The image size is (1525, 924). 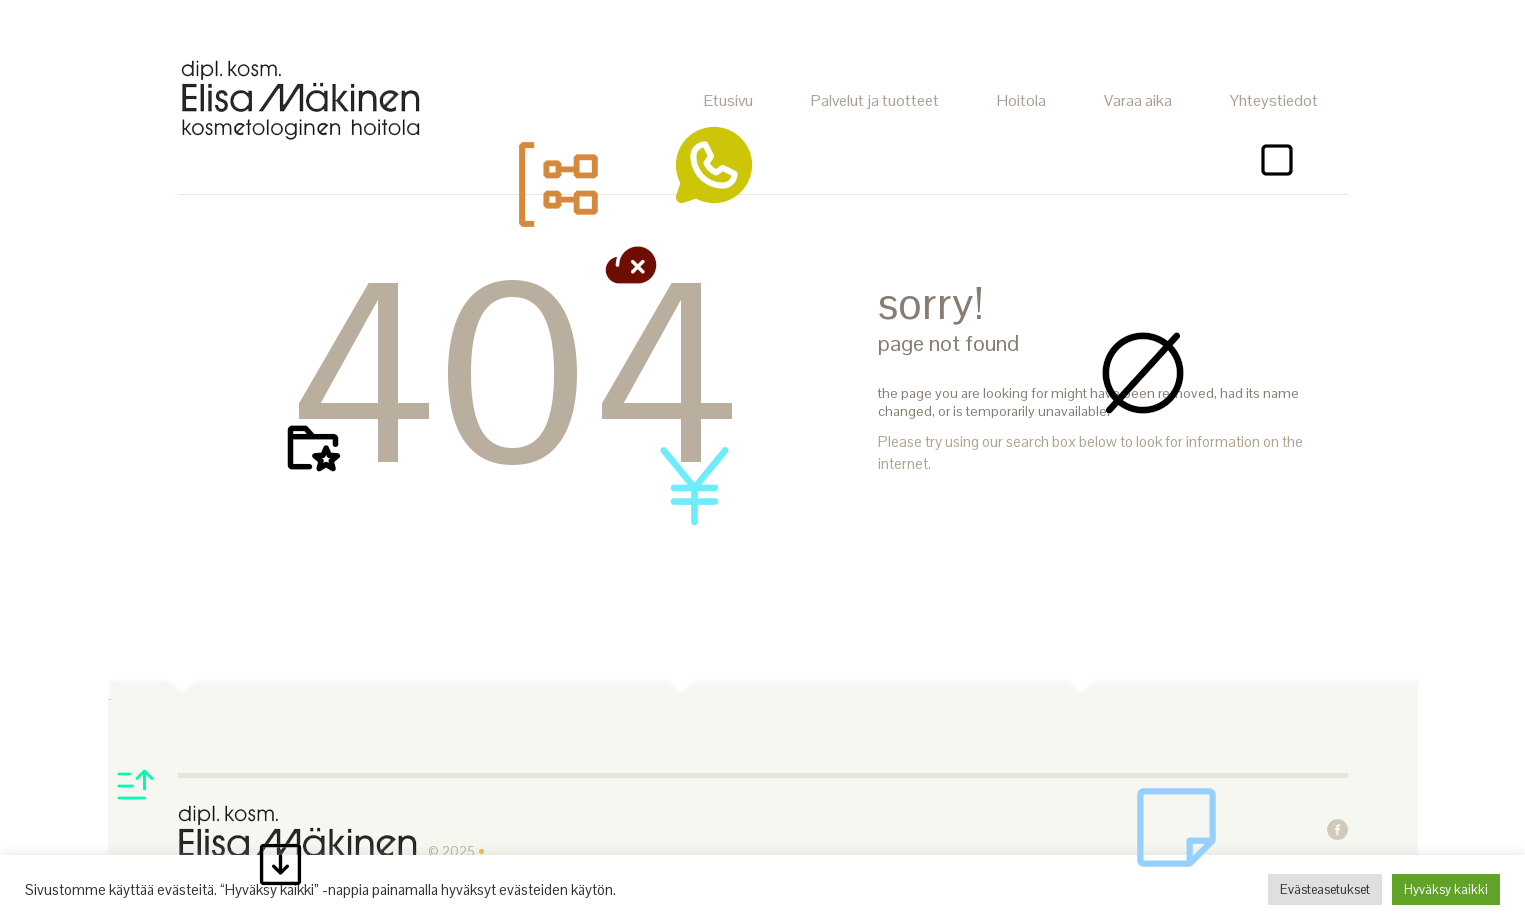 What do you see at coordinates (714, 165) in the screenshot?
I see `open WhatsApp messaging app` at bounding box center [714, 165].